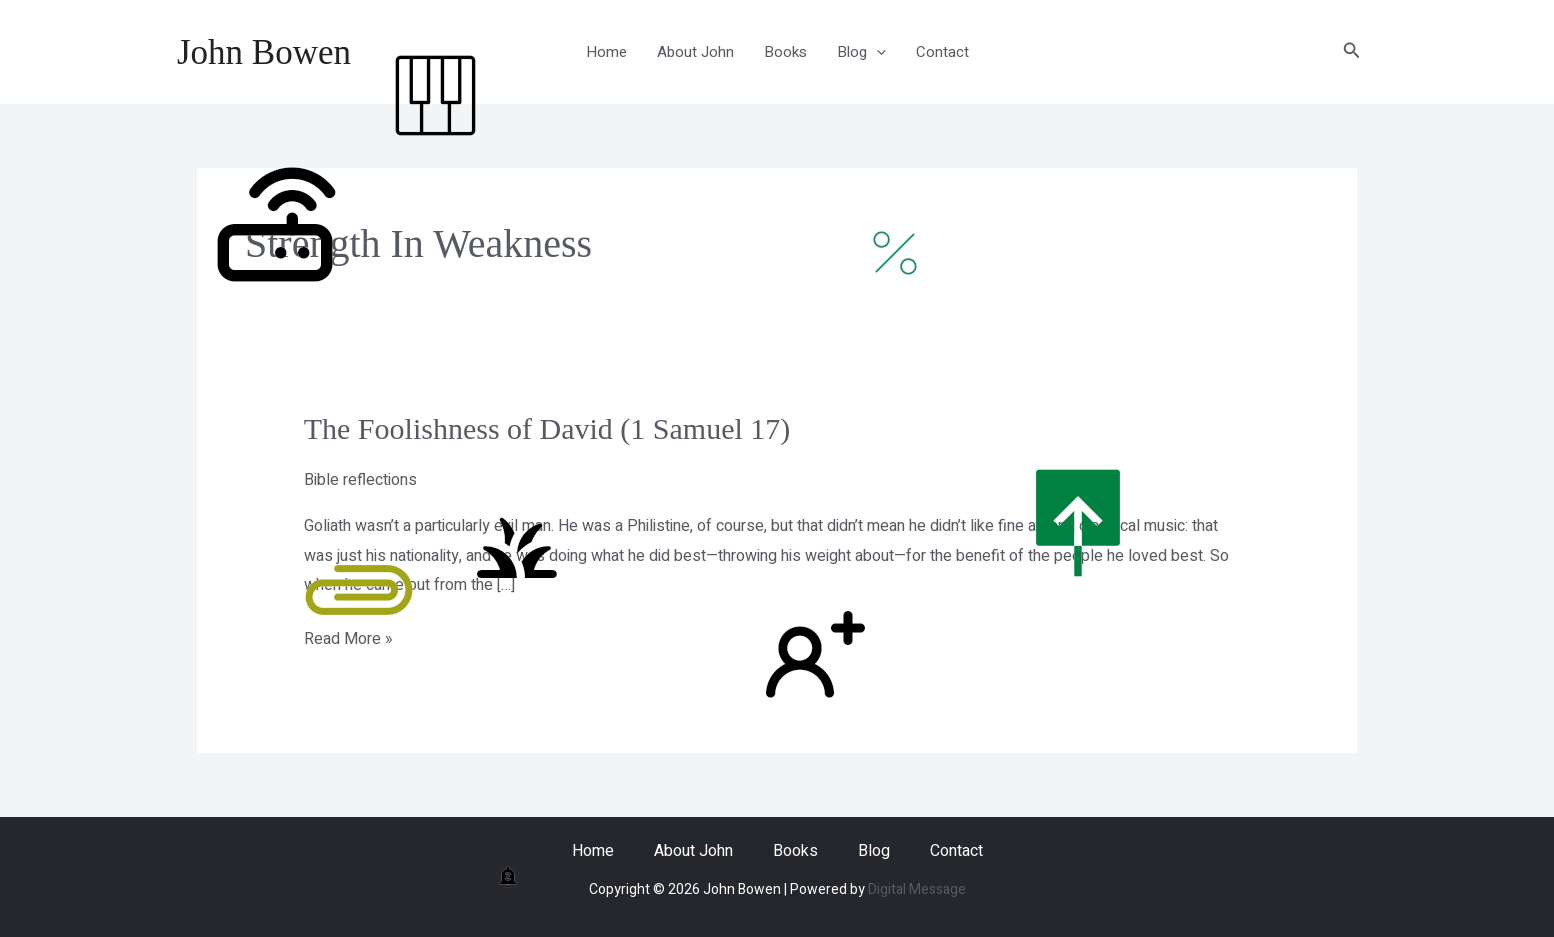 This screenshot has width=1554, height=937. What do you see at coordinates (359, 590) in the screenshot?
I see `attach a file to your message` at bounding box center [359, 590].